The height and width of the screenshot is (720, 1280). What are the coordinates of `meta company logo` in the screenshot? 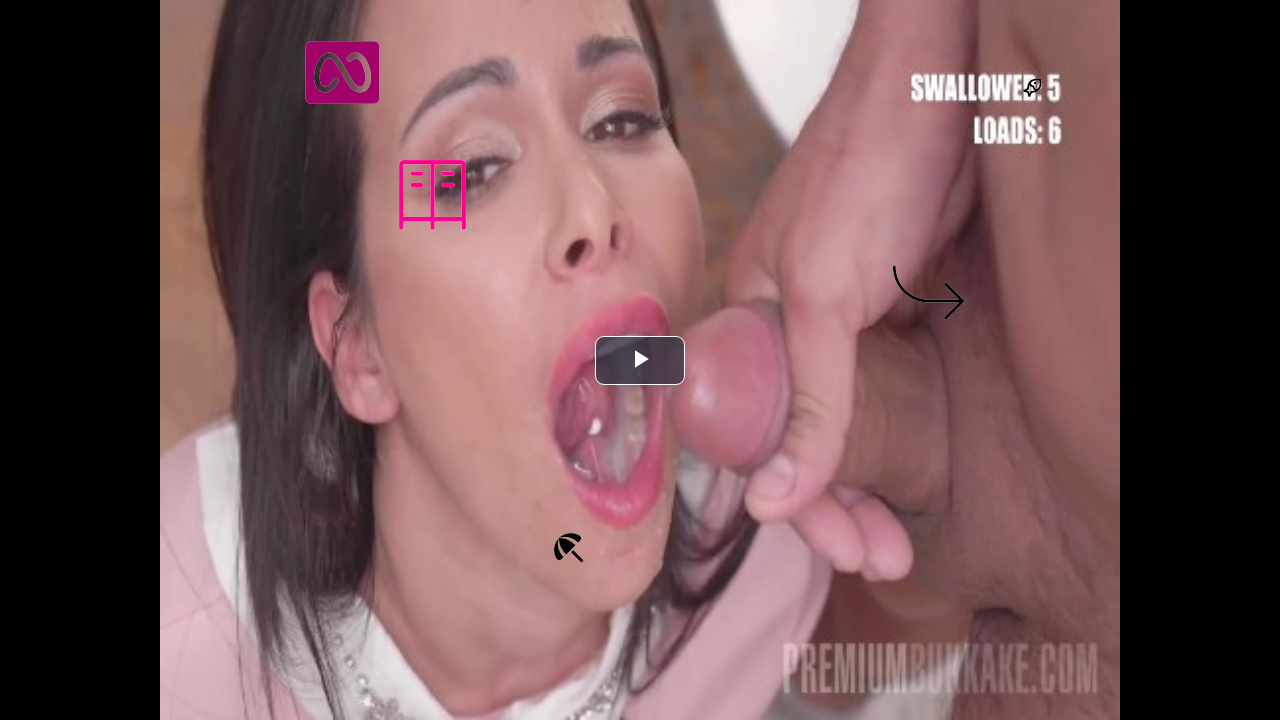 It's located at (342, 72).